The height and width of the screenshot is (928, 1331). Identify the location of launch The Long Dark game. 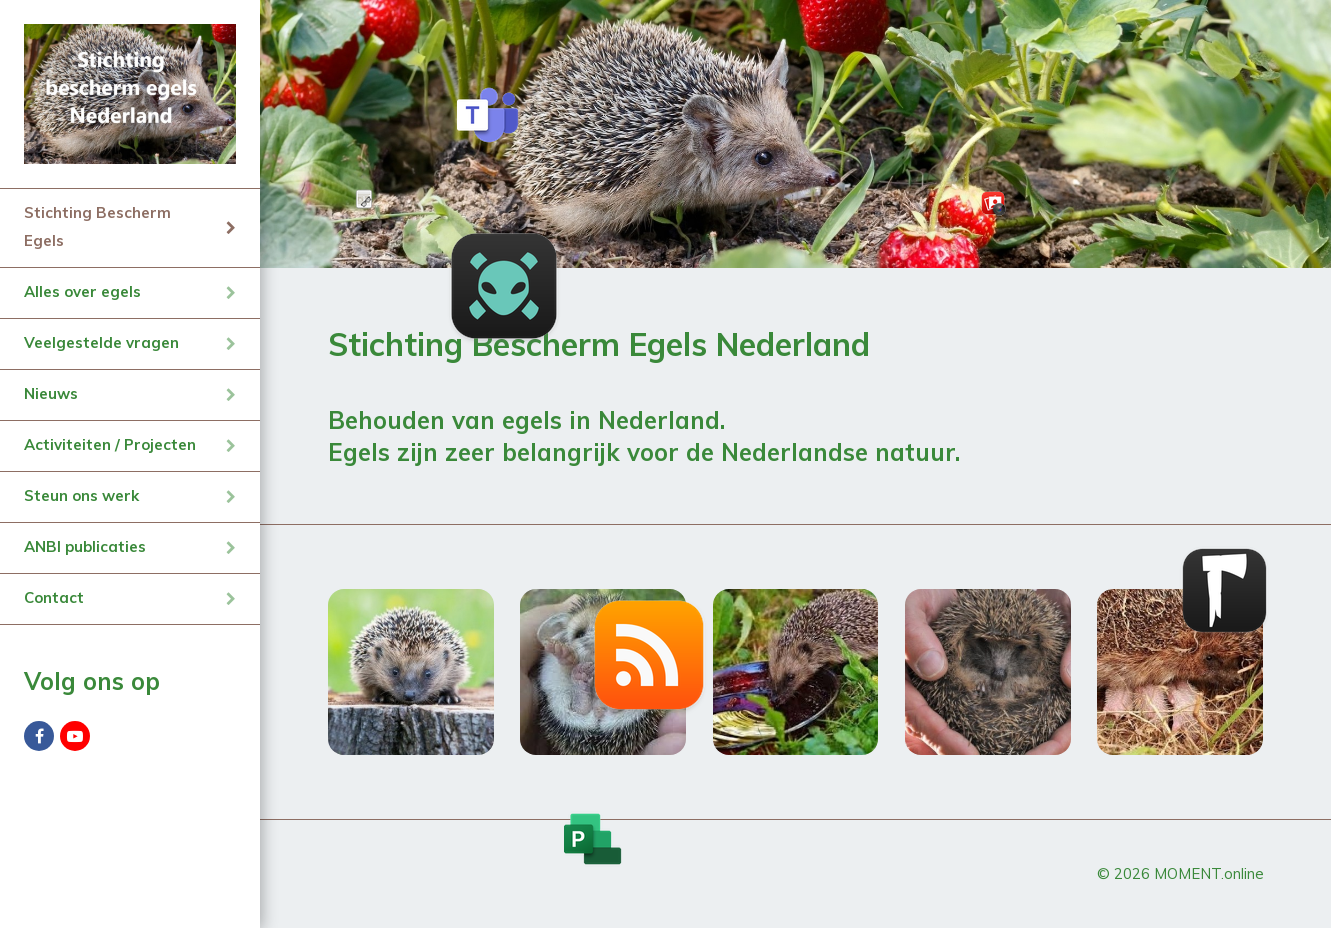
(1224, 590).